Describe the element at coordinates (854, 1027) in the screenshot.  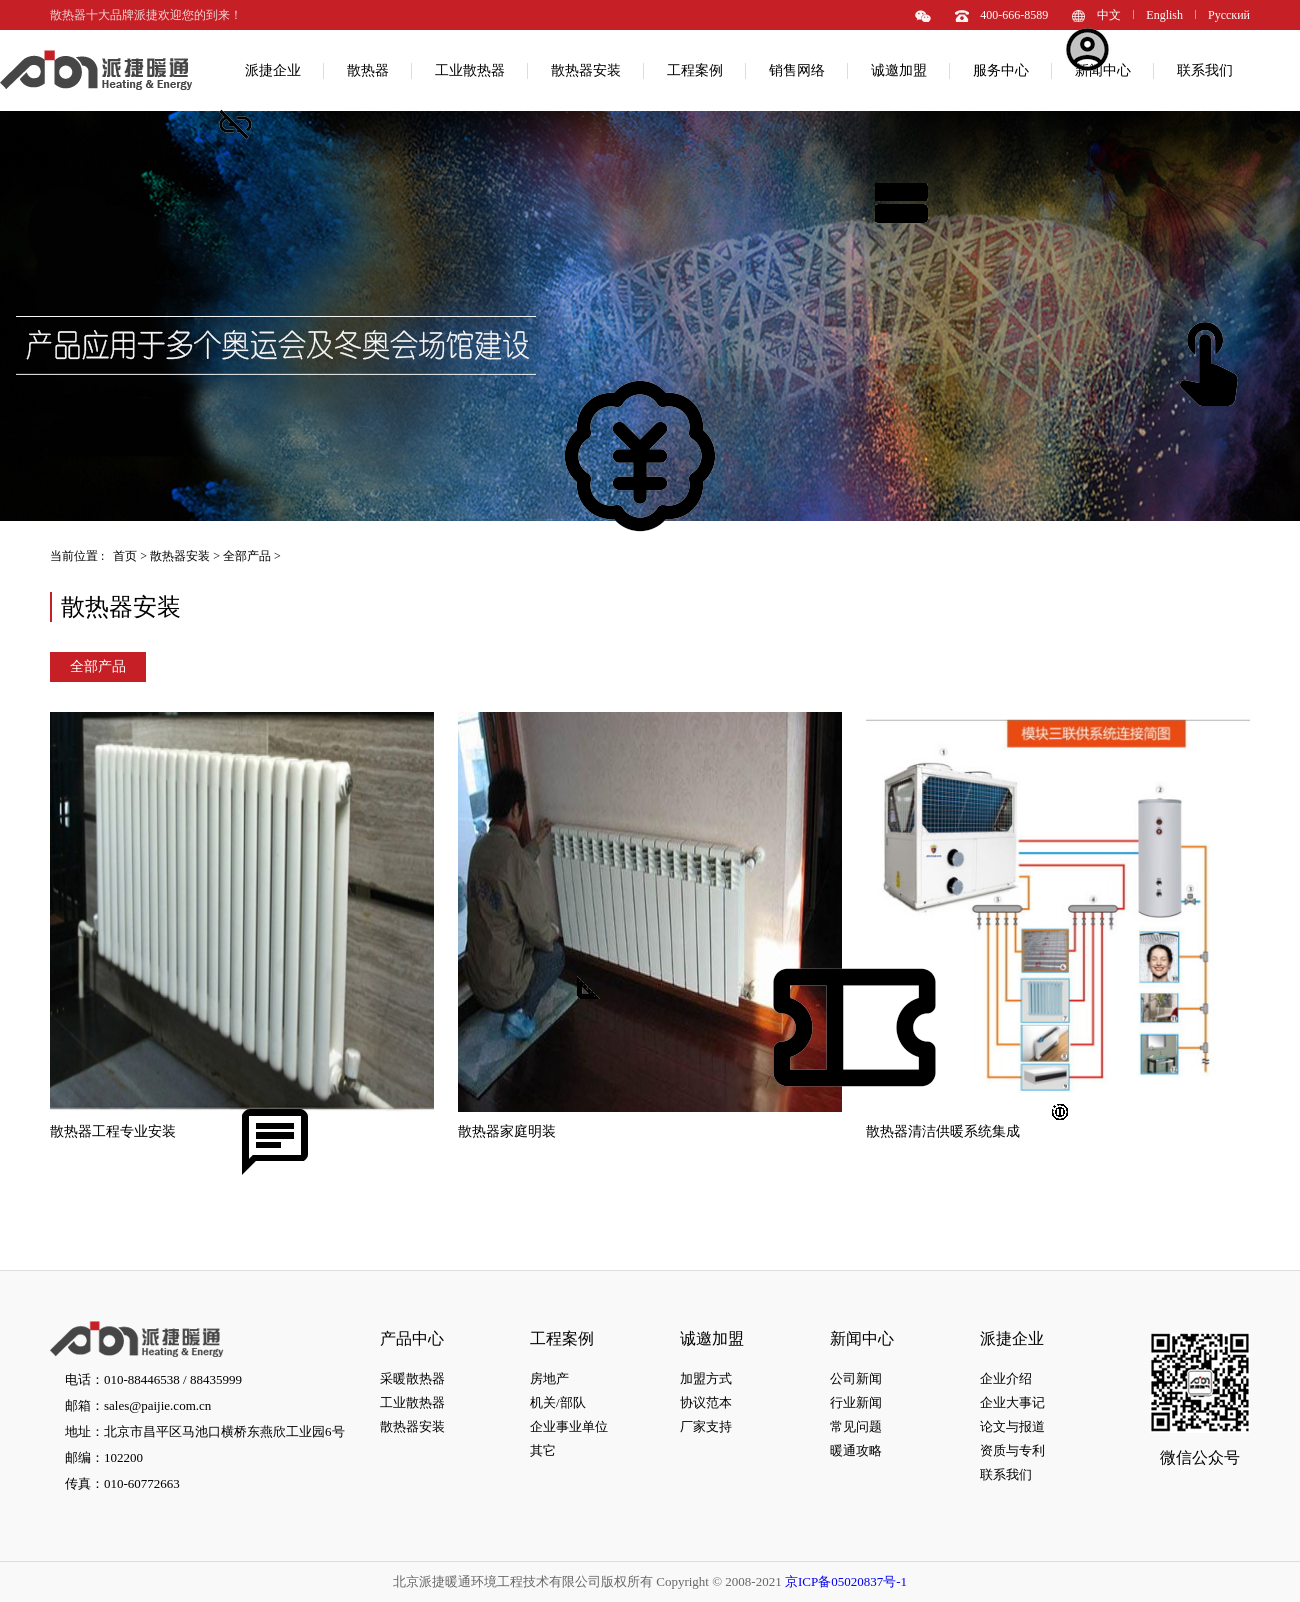
I see `view your tickets or passes` at that location.